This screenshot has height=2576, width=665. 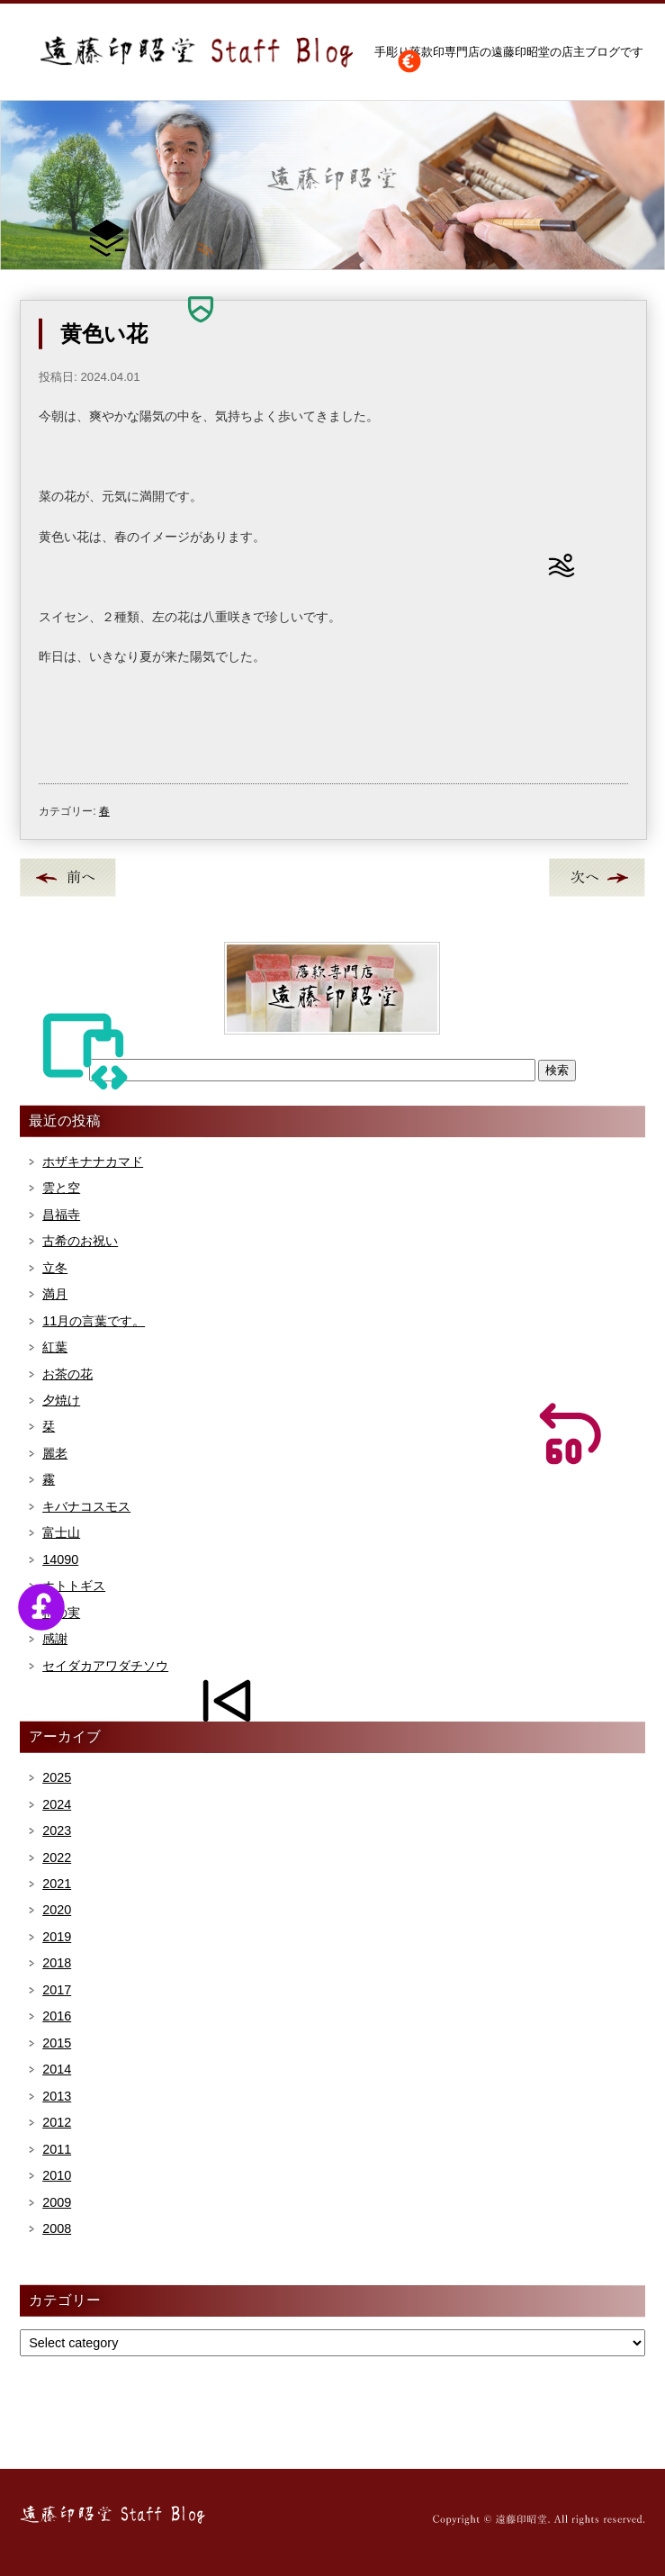 What do you see at coordinates (409, 61) in the screenshot?
I see `view balance in euros` at bounding box center [409, 61].